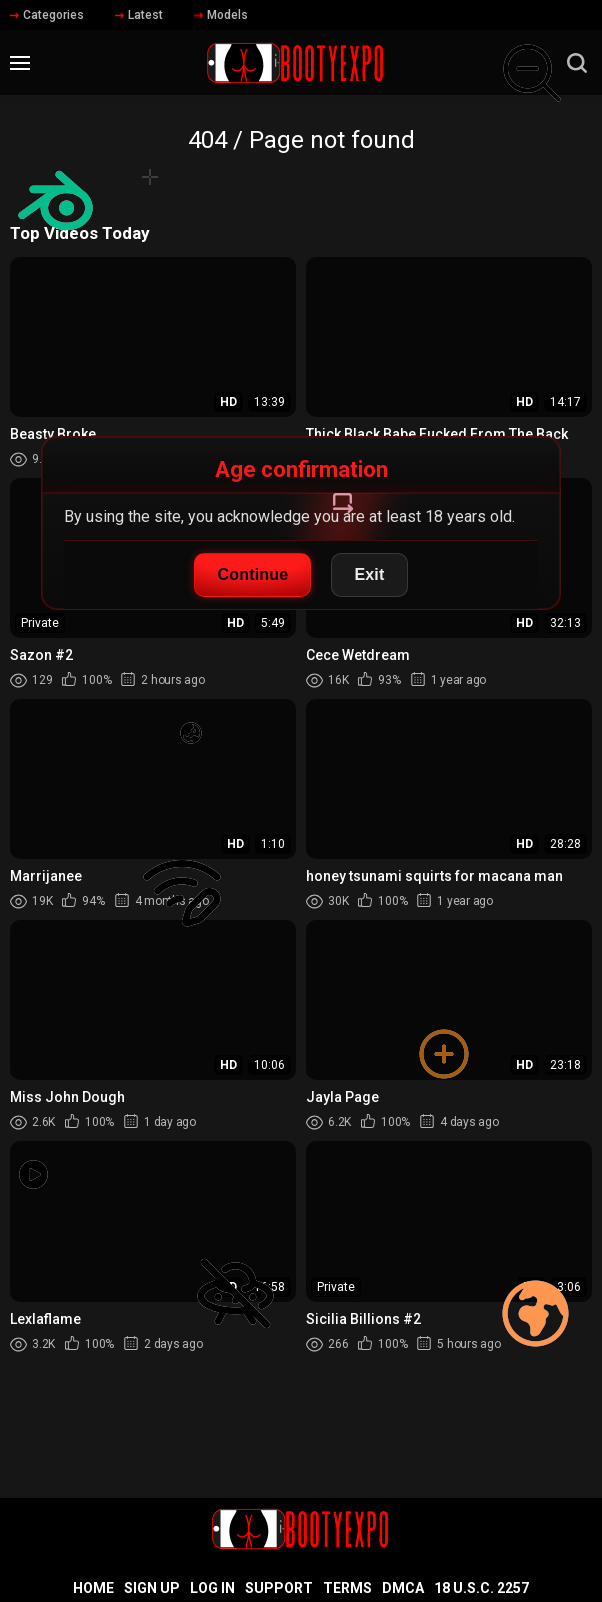 Image resolution: width=602 pixels, height=1602 pixels. Describe the element at coordinates (235, 1293) in the screenshot. I see `disable UFO or alien-themed mode` at that location.